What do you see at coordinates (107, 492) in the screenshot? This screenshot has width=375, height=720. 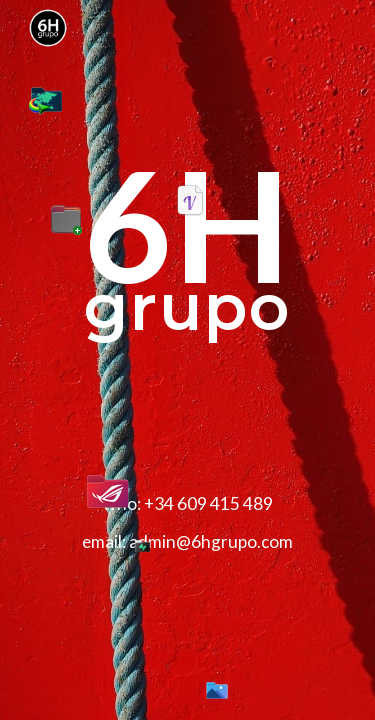 I see `open ASUS Republic of Gamers files folder` at bounding box center [107, 492].